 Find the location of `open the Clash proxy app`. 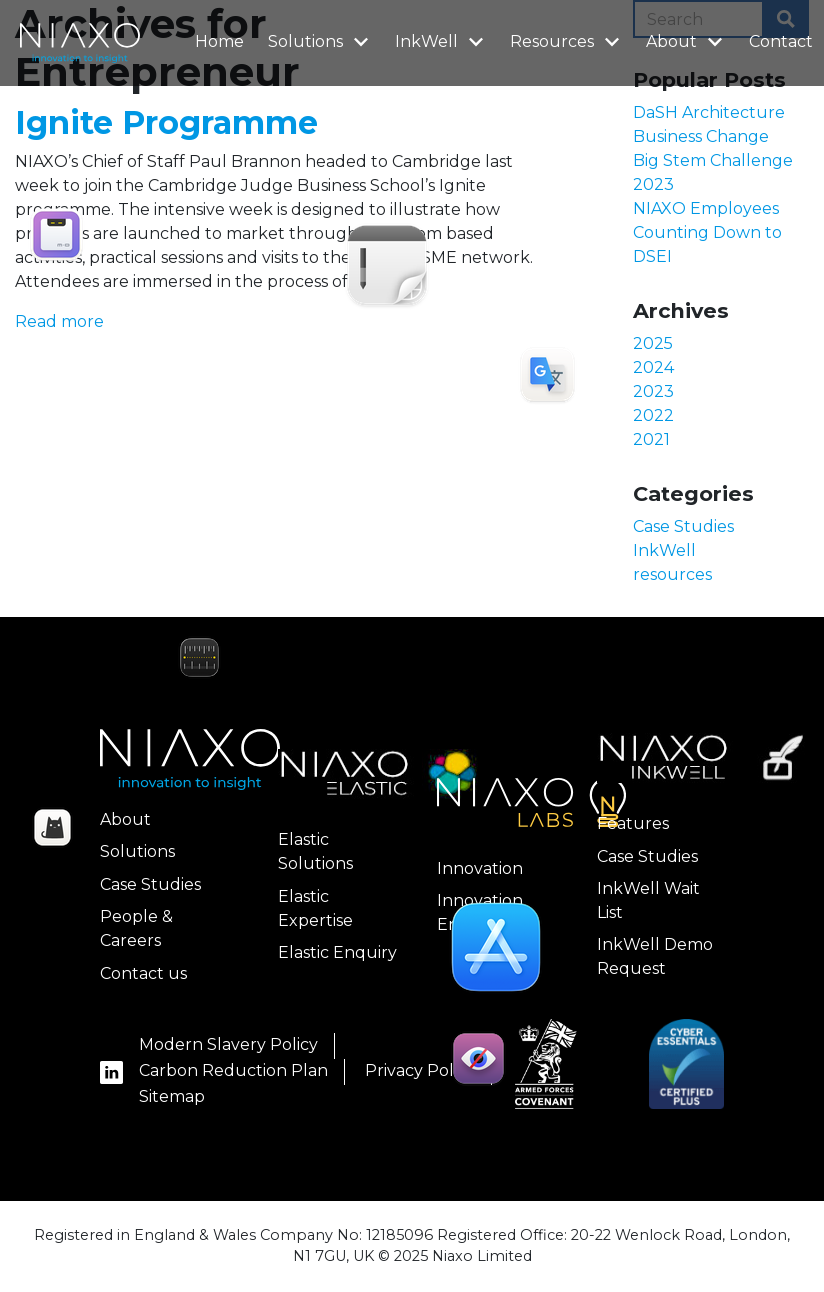

open the Clash proxy app is located at coordinates (52, 827).